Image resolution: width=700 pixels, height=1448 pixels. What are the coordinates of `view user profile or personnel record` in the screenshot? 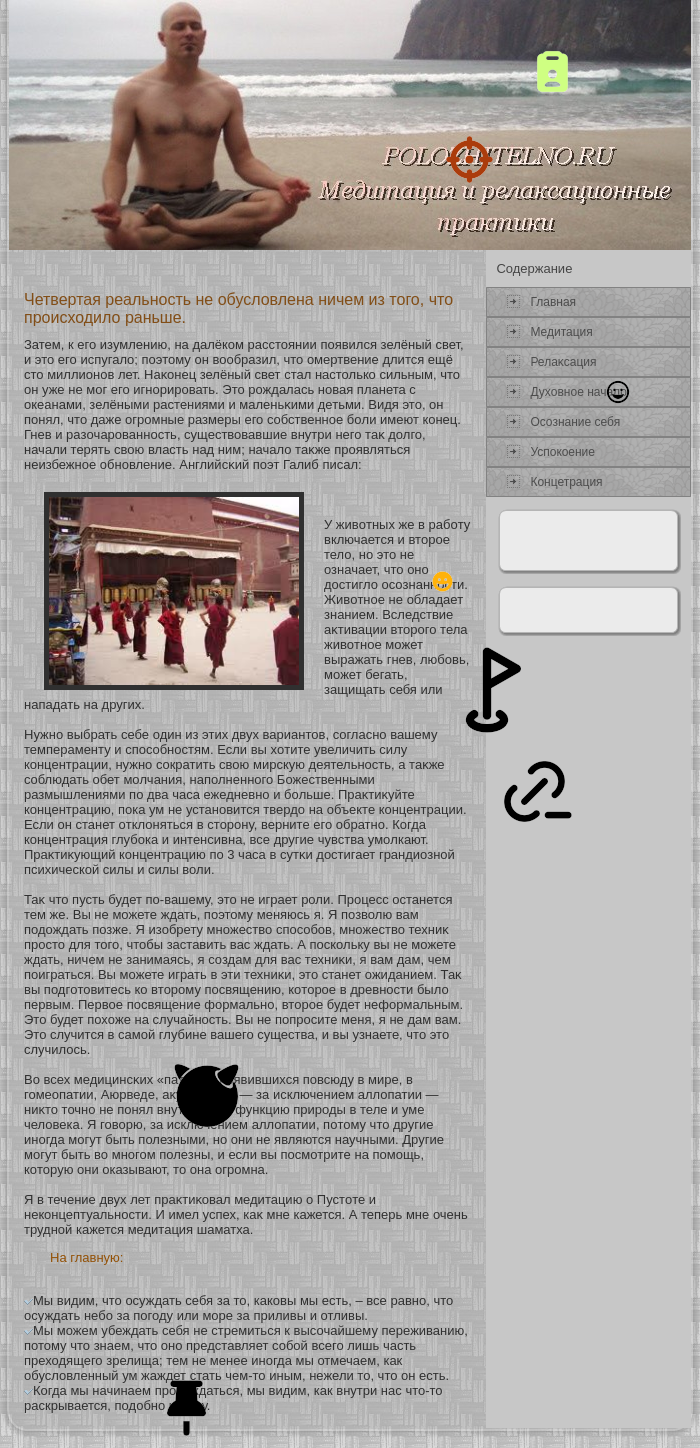 It's located at (552, 71).